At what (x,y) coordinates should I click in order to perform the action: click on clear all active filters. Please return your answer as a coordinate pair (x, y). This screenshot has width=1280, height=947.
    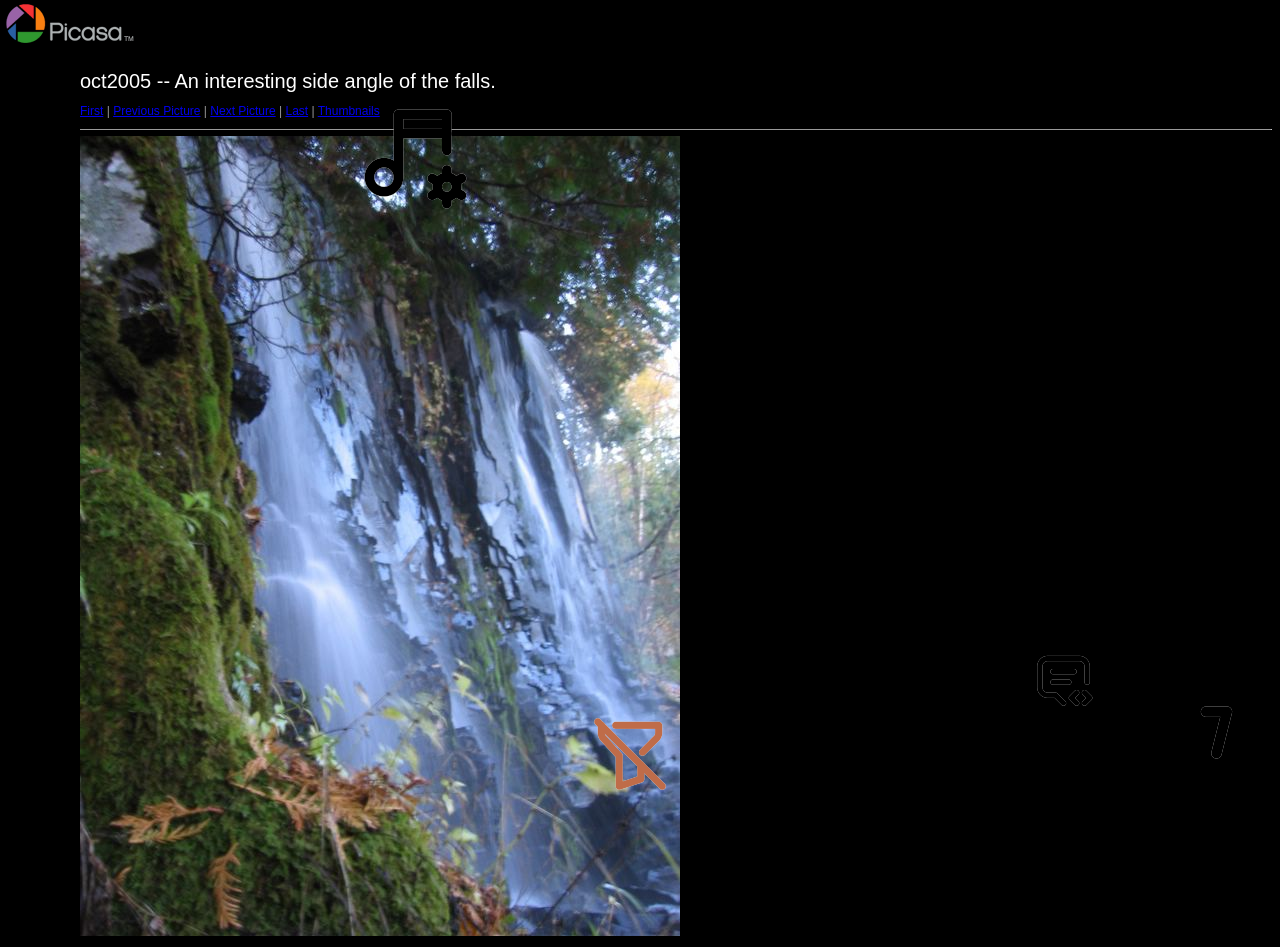
    Looking at the image, I should click on (630, 754).